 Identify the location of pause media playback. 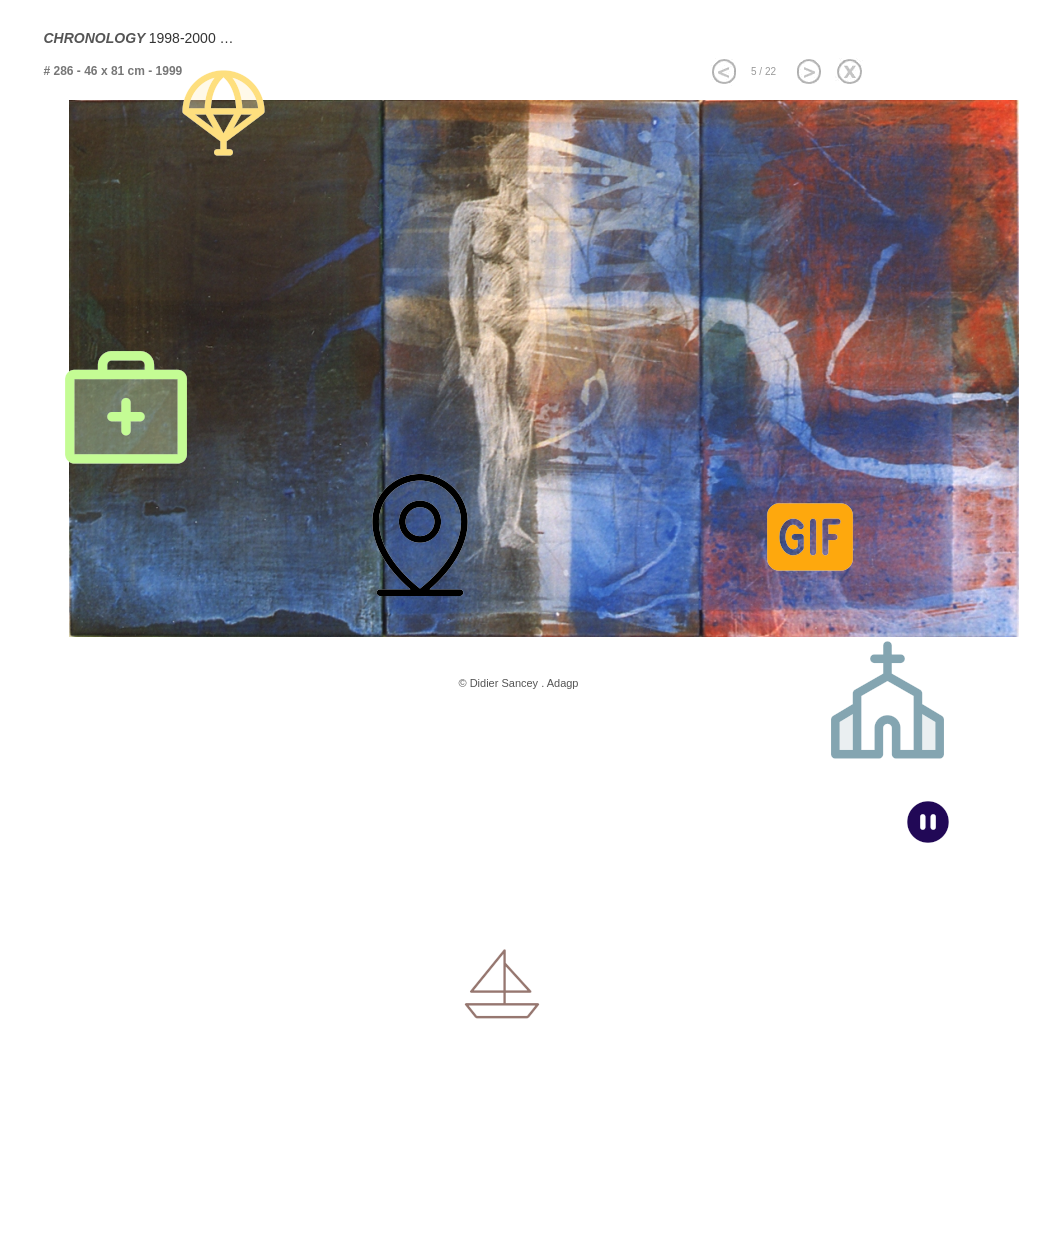
(928, 822).